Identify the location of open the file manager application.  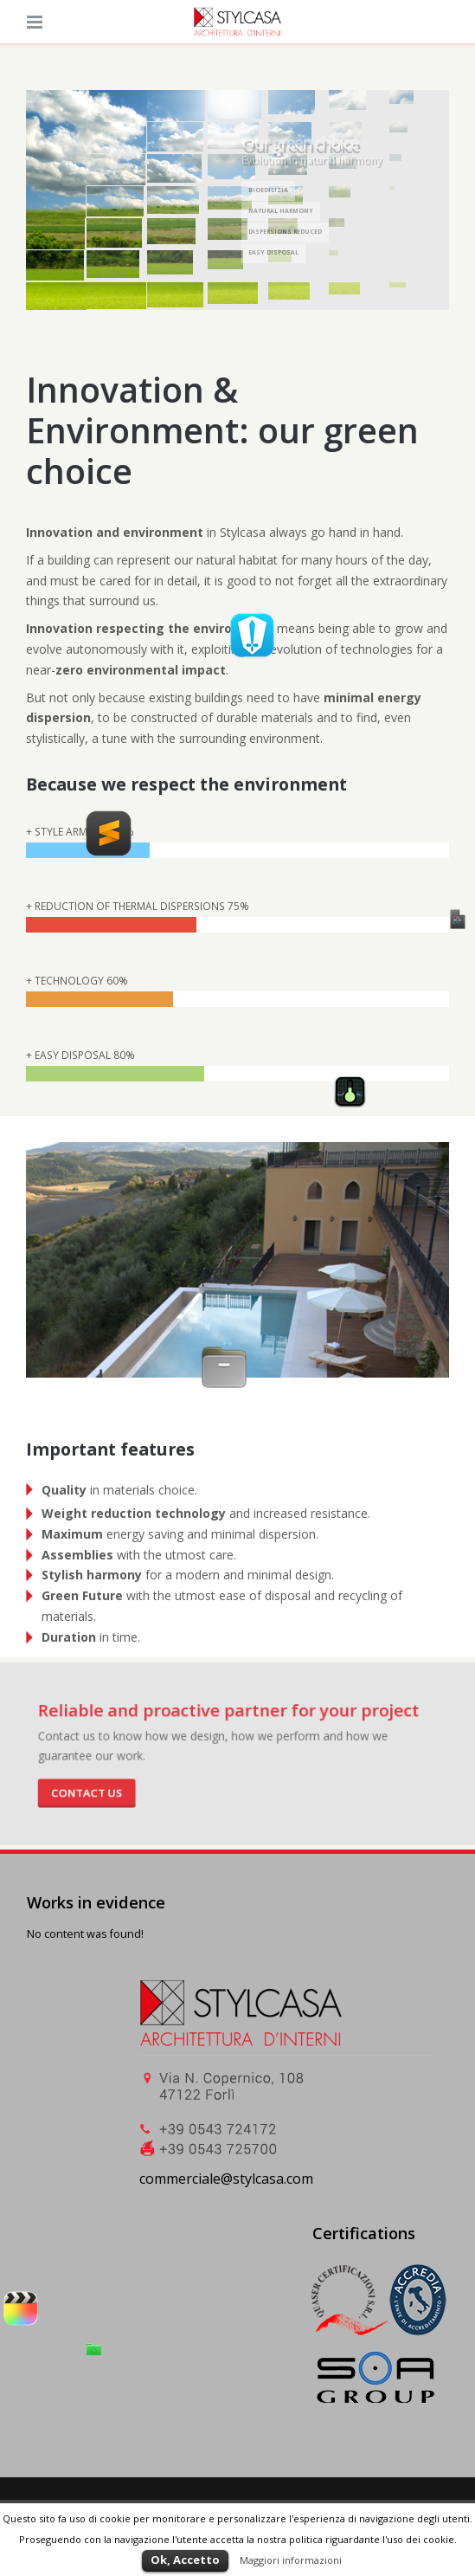
(224, 1367).